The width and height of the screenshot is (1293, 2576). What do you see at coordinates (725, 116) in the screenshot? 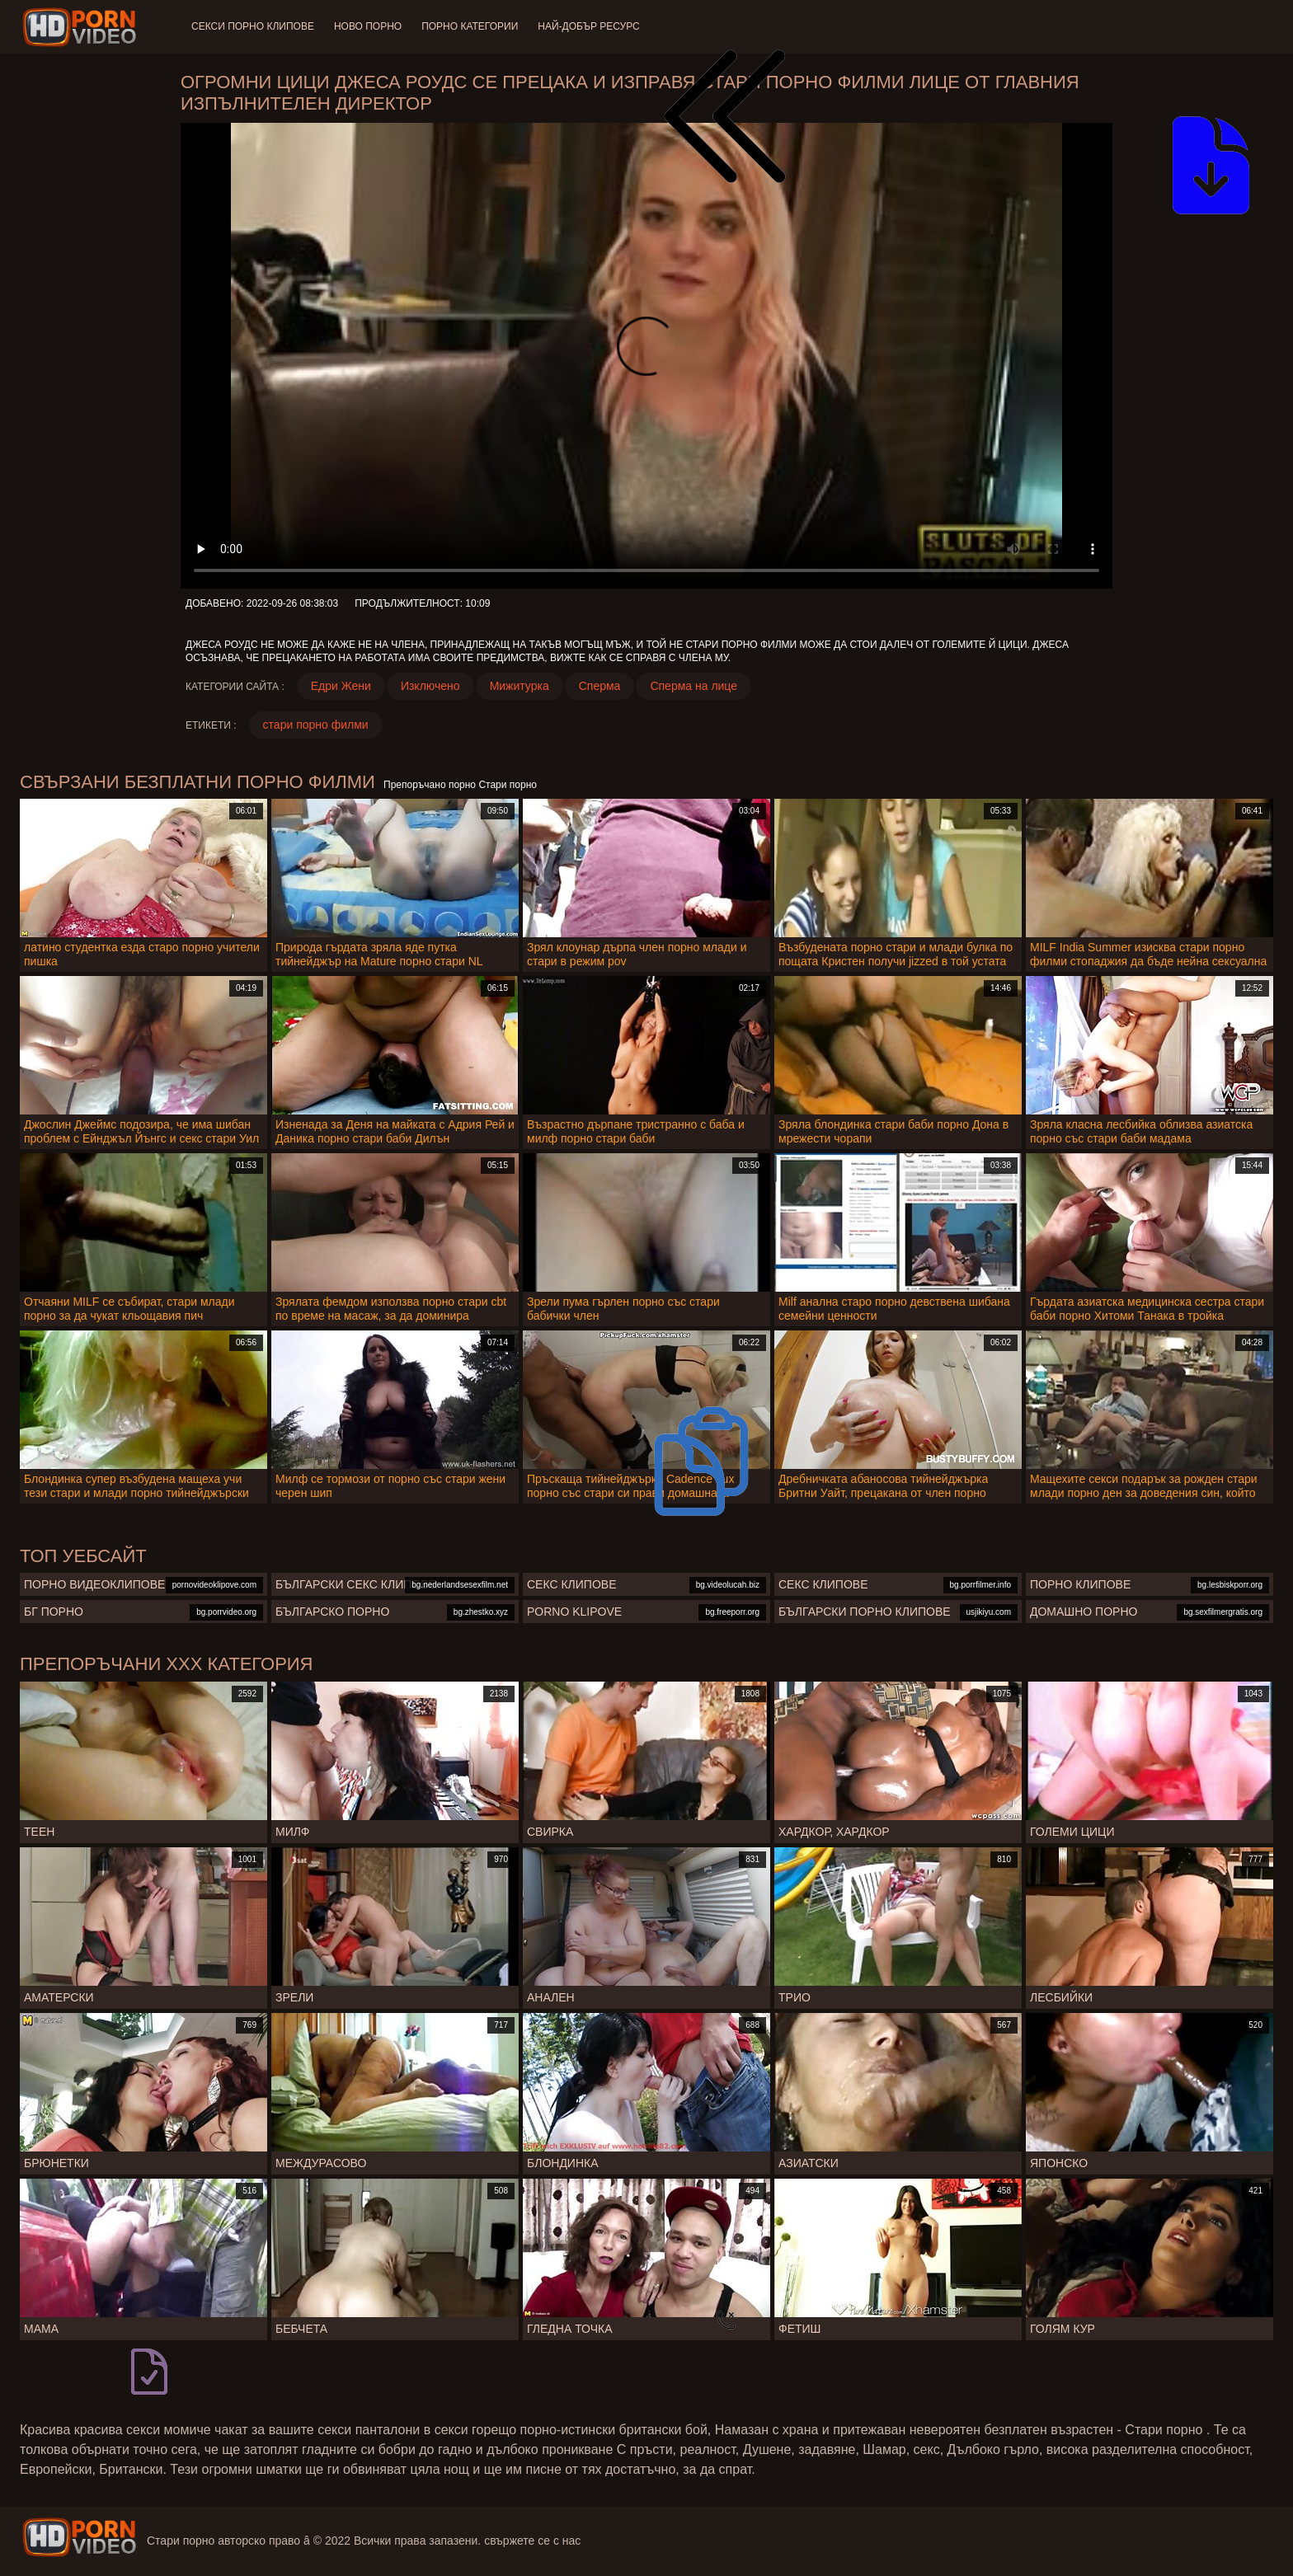
I see `go back to the beginning` at bounding box center [725, 116].